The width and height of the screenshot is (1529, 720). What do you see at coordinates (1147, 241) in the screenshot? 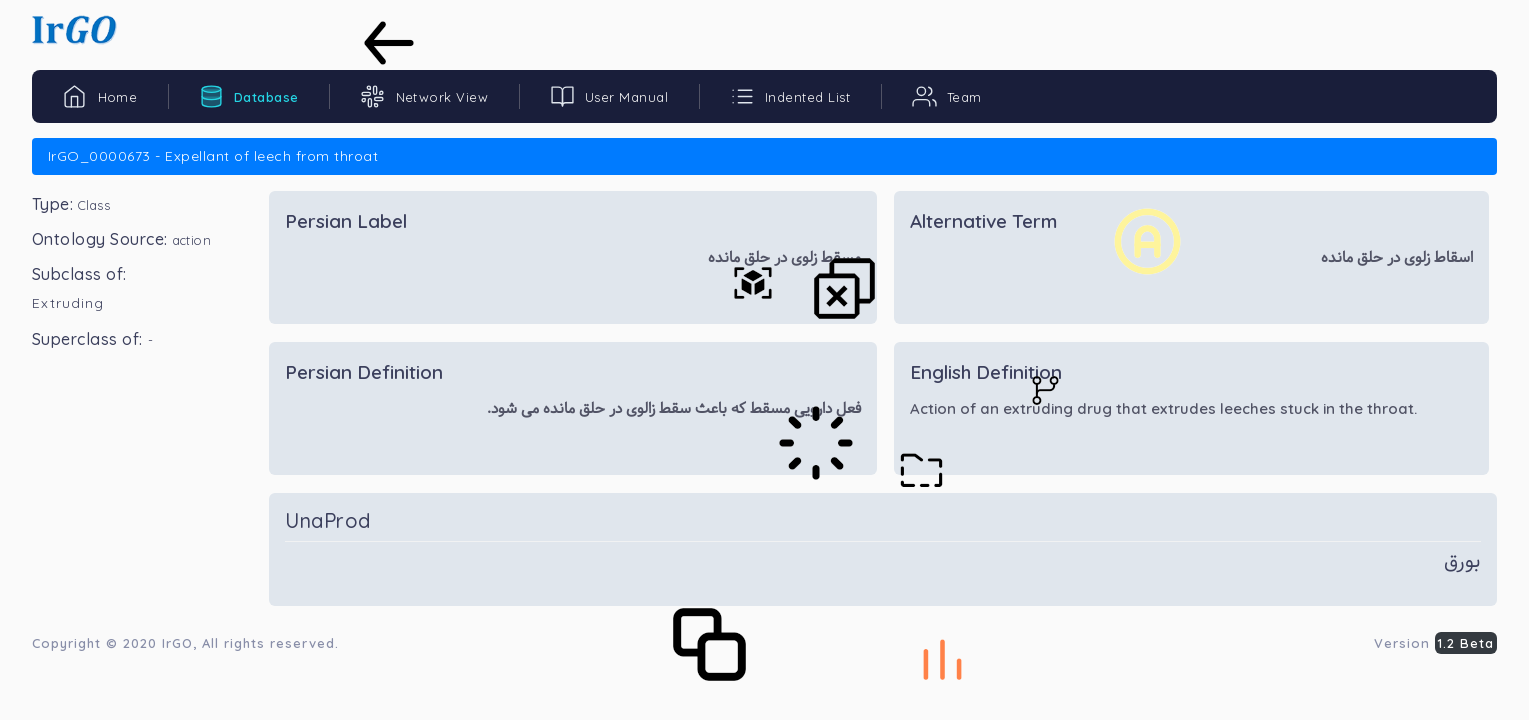
I see `indicates tumble dry at any heat setting` at bounding box center [1147, 241].